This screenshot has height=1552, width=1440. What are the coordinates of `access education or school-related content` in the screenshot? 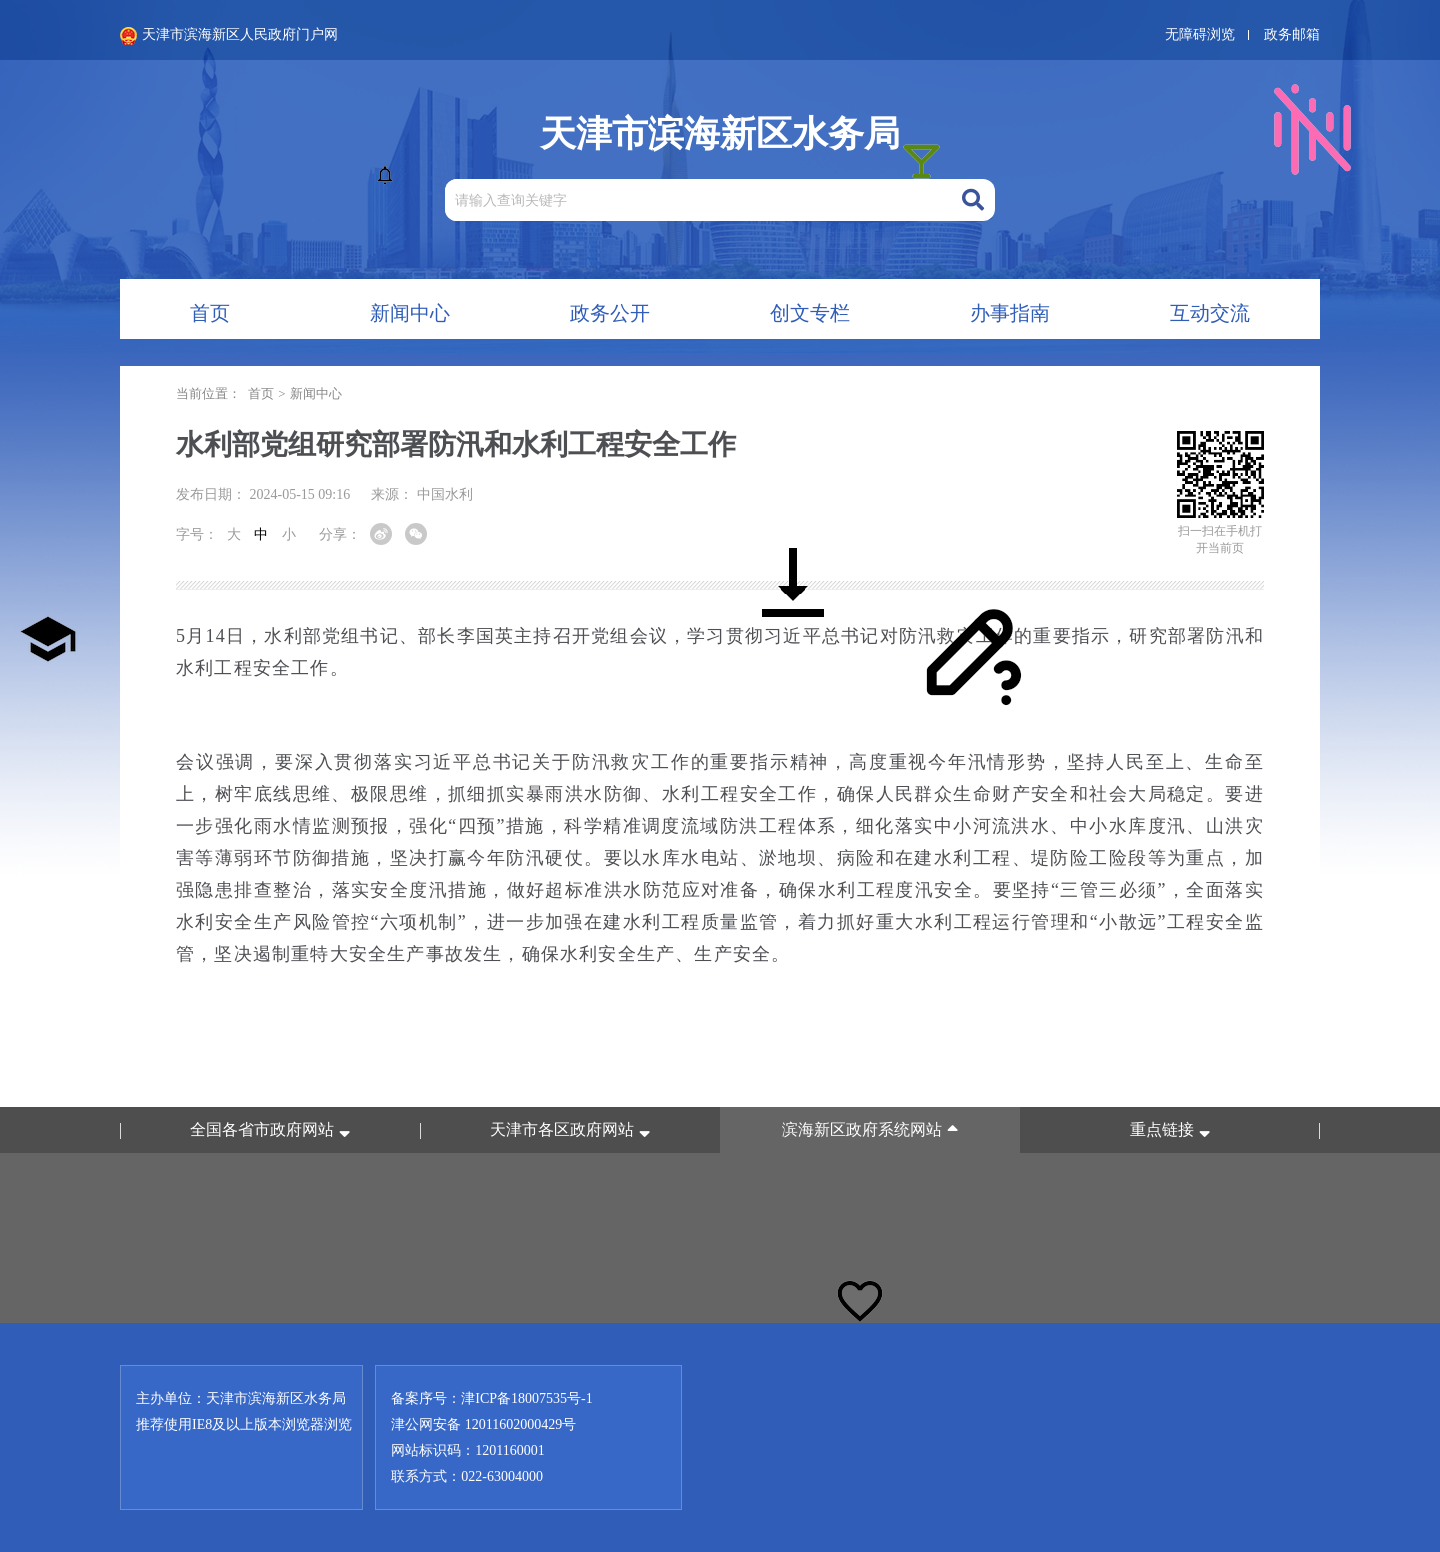 It's located at (48, 639).